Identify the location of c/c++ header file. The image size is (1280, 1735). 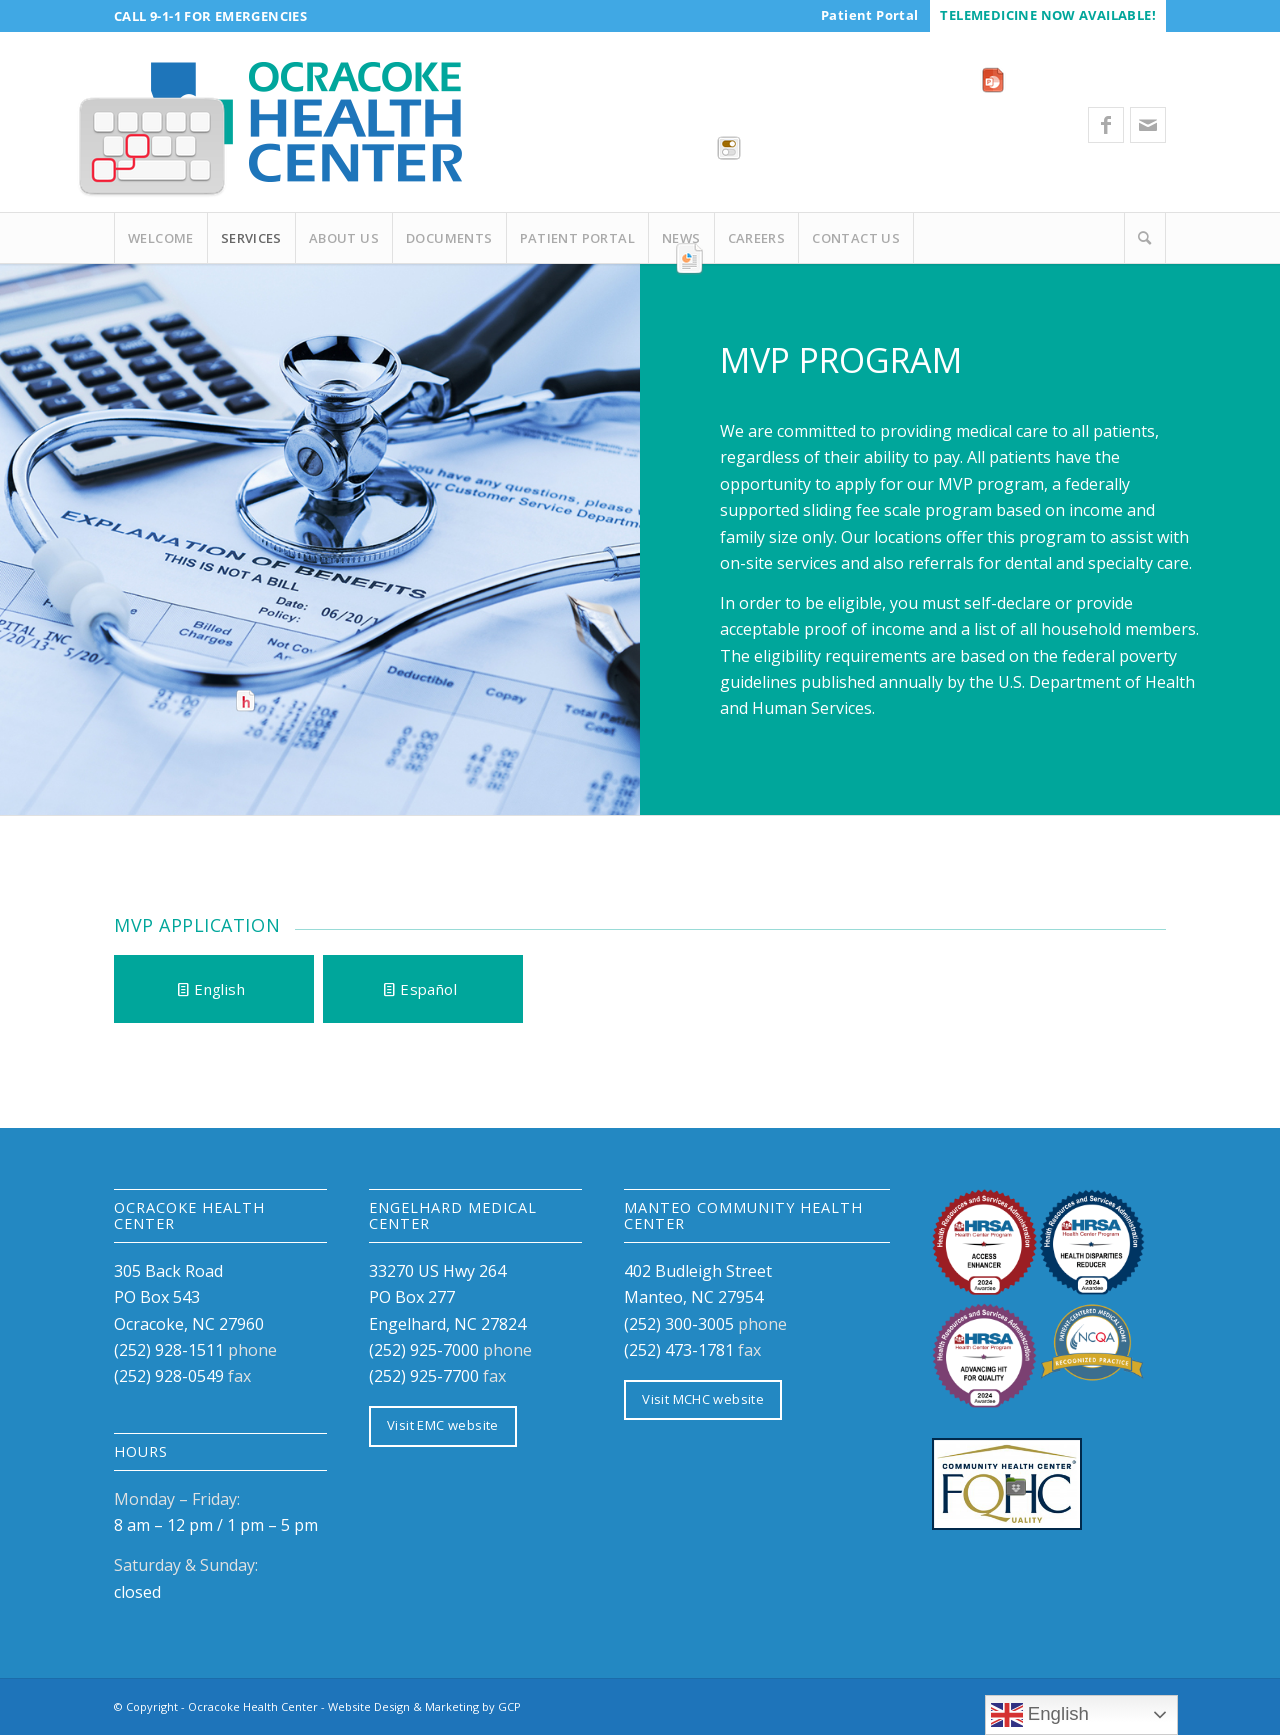
(245, 700).